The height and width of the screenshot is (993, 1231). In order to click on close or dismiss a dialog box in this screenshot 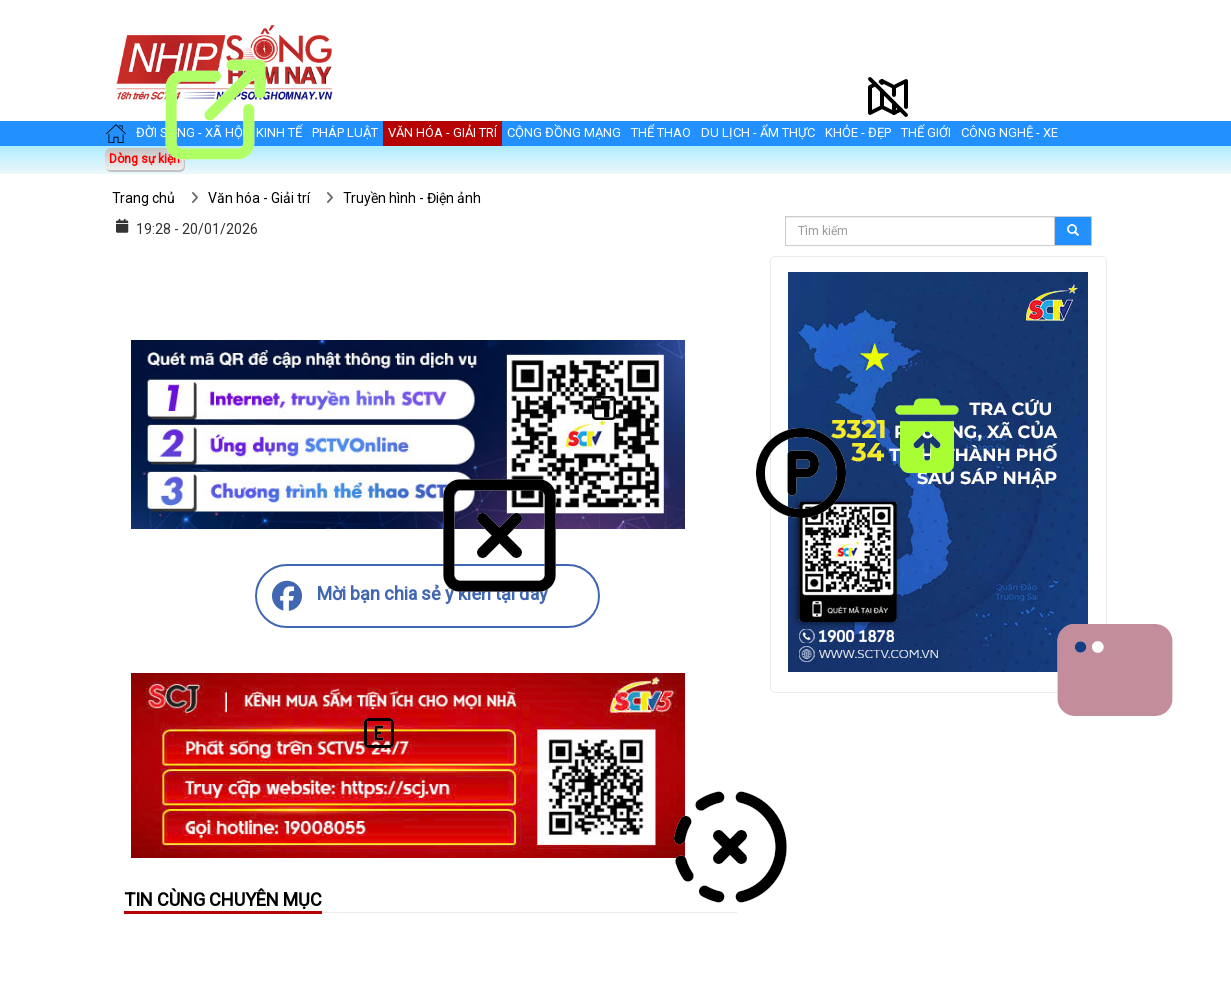, I will do `click(499, 535)`.